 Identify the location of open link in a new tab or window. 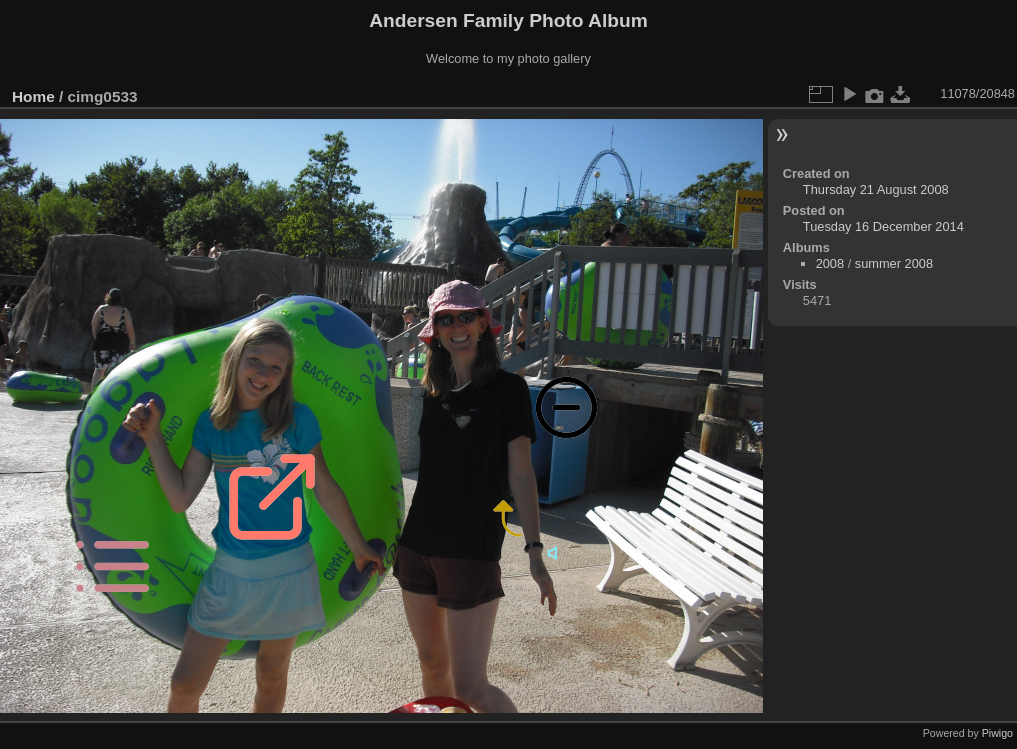
(272, 497).